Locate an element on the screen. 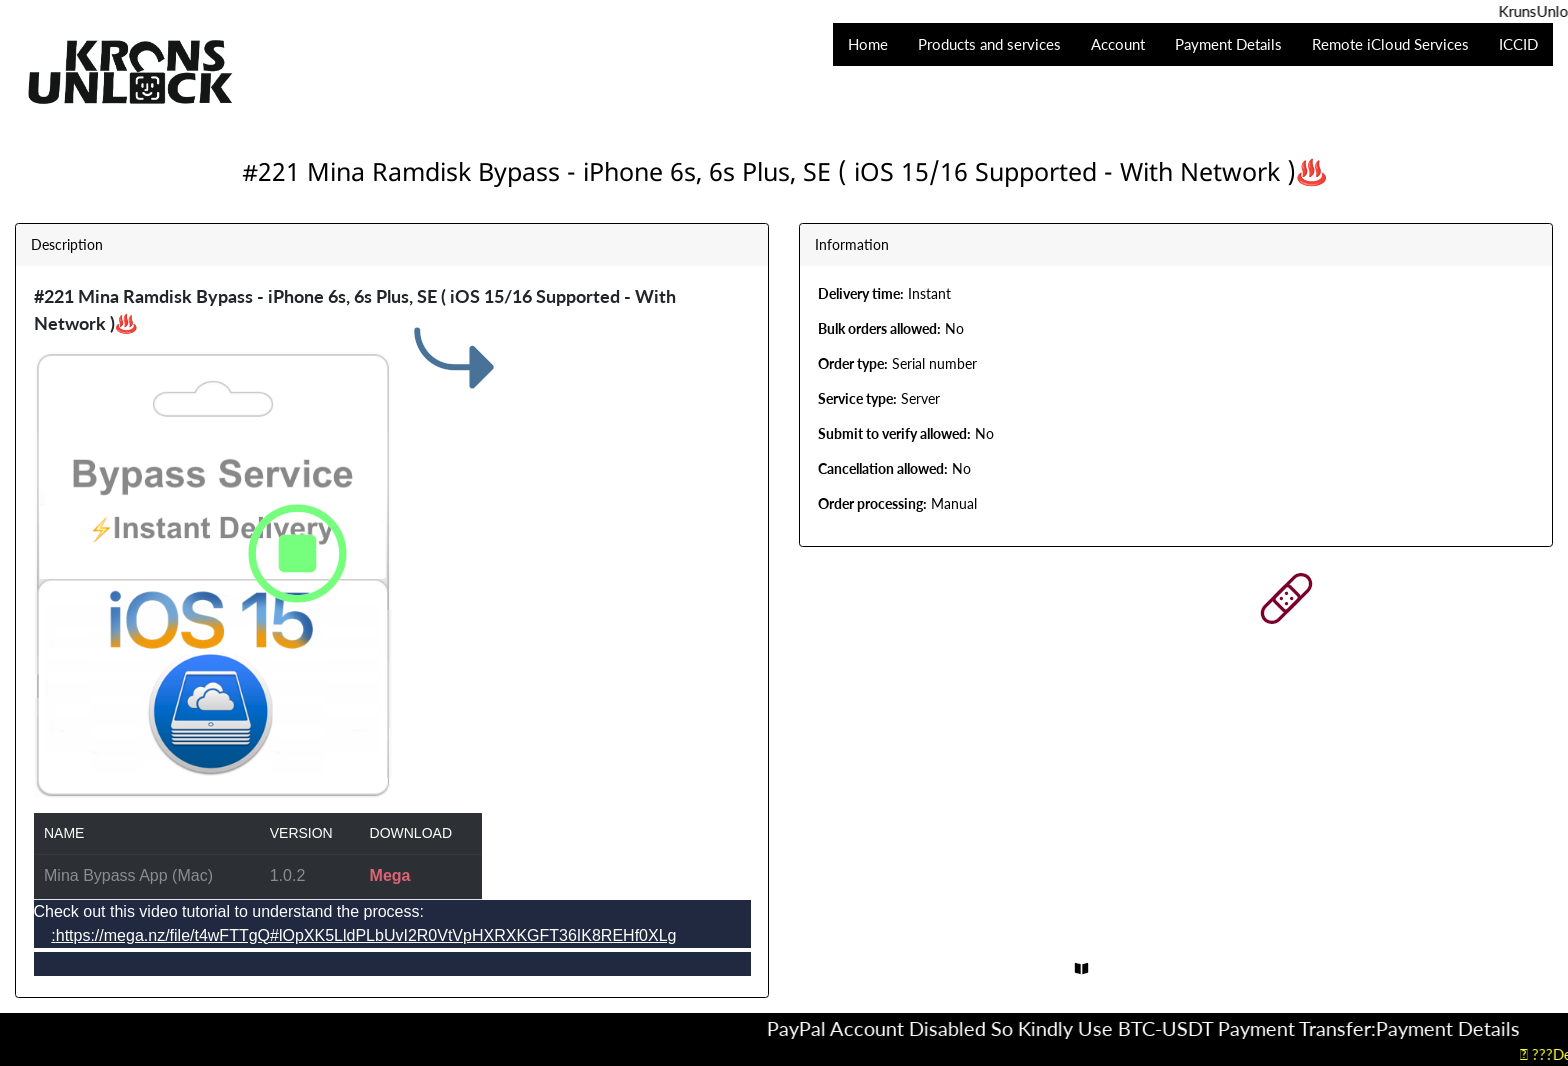 The image size is (1568, 1066). reply to a message or comment is located at coordinates (454, 358).